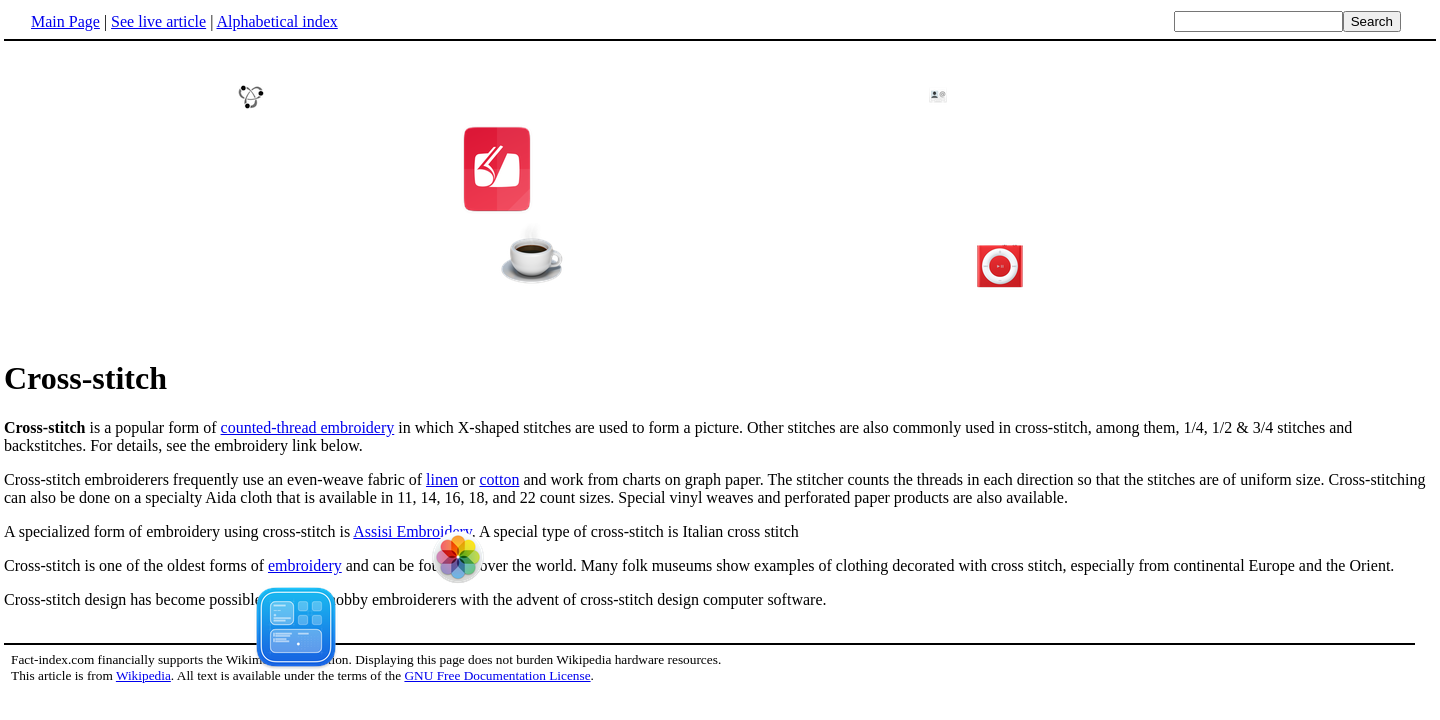 This screenshot has width=1440, height=720. Describe the element at coordinates (1000, 266) in the screenshot. I see `iPod shuffle device connected` at that location.